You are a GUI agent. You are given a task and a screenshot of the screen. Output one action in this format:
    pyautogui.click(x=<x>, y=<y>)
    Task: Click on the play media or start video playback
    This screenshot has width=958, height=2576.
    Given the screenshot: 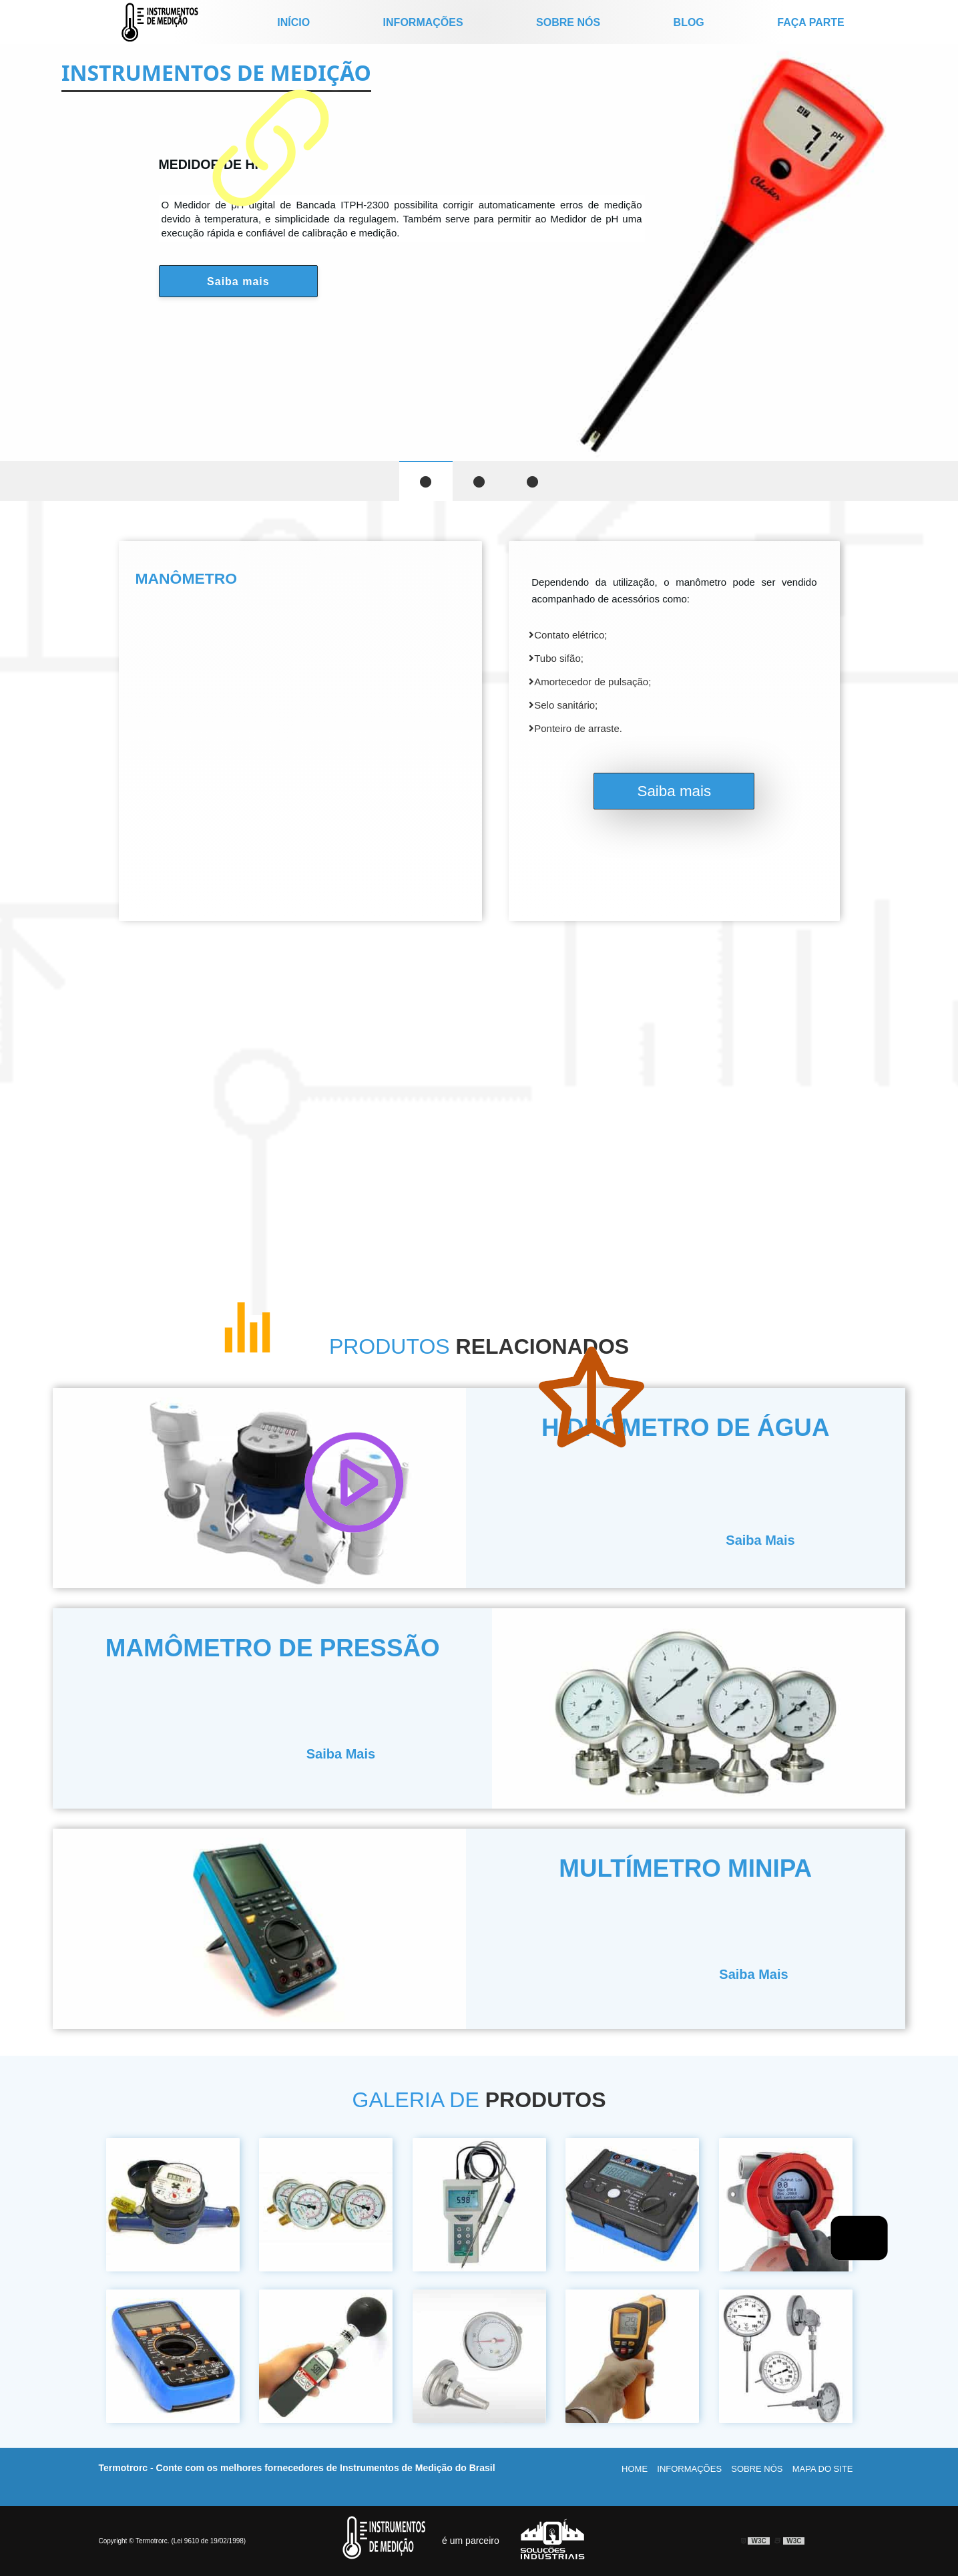 What is the action you would take?
    pyautogui.click(x=354, y=1482)
    